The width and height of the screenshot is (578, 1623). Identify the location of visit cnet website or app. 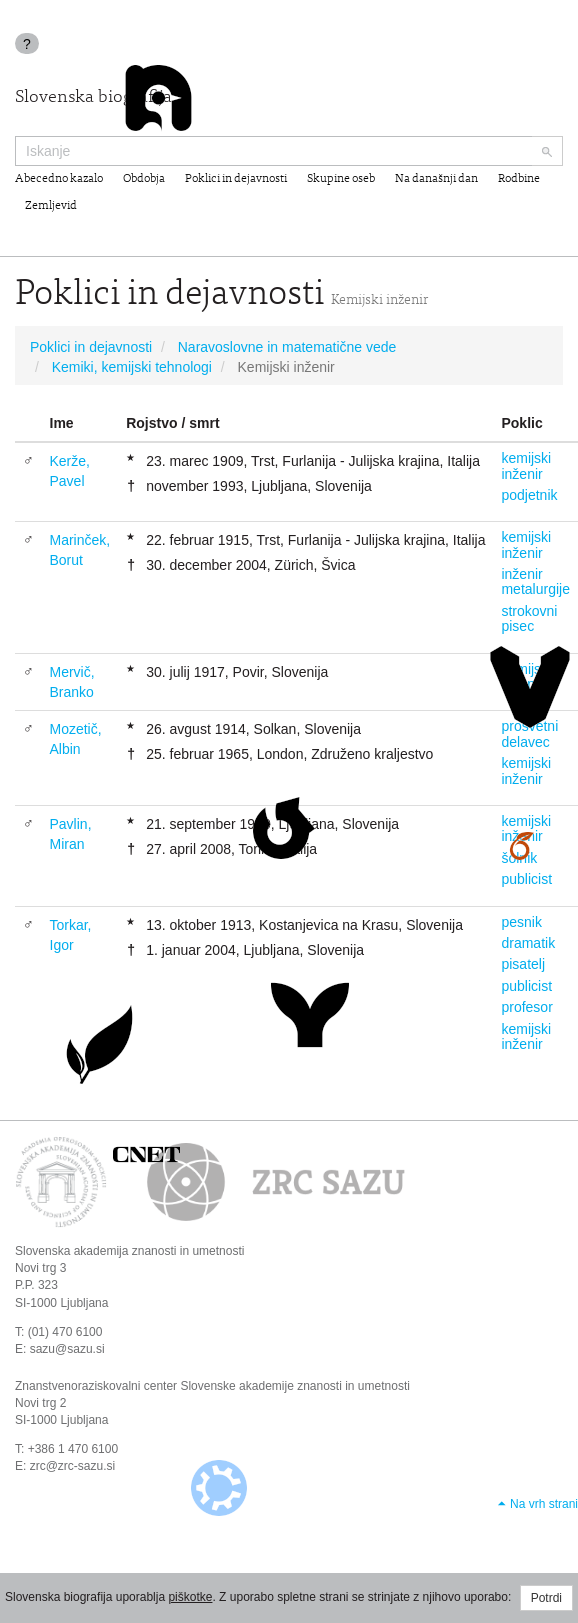
(146, 1154).